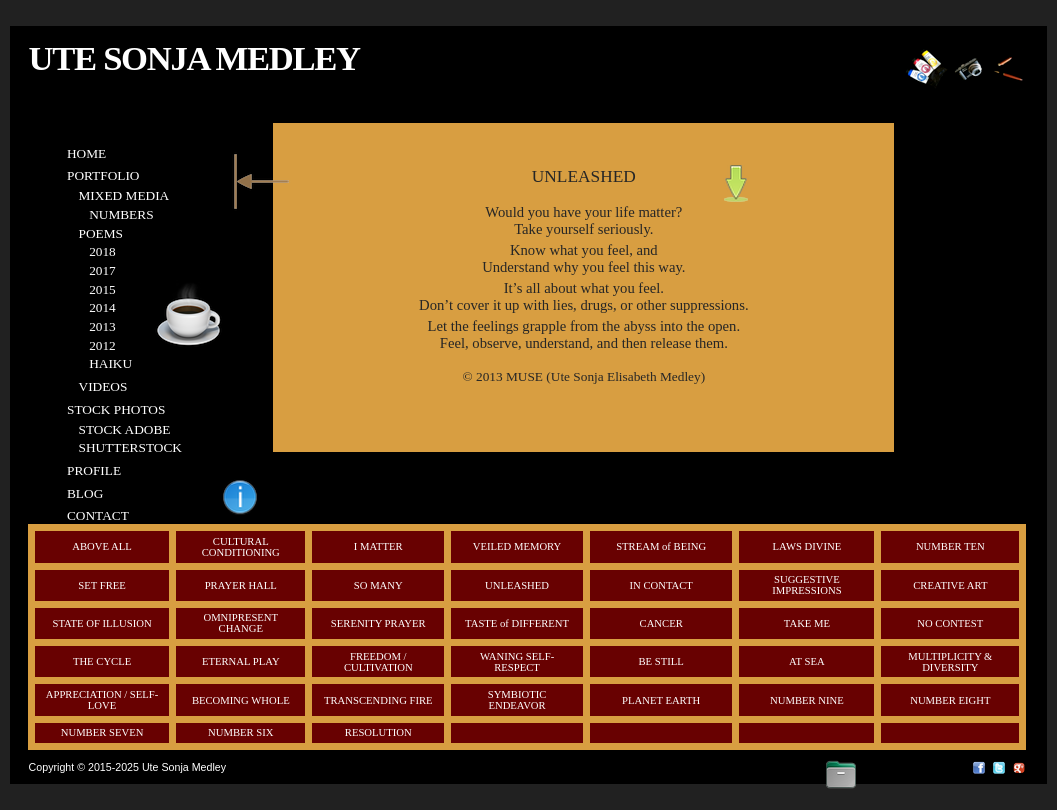  Describe the element at coordinates (261, 181) in the screenshot. I see `go to the first item in a list or sequence` at that location.